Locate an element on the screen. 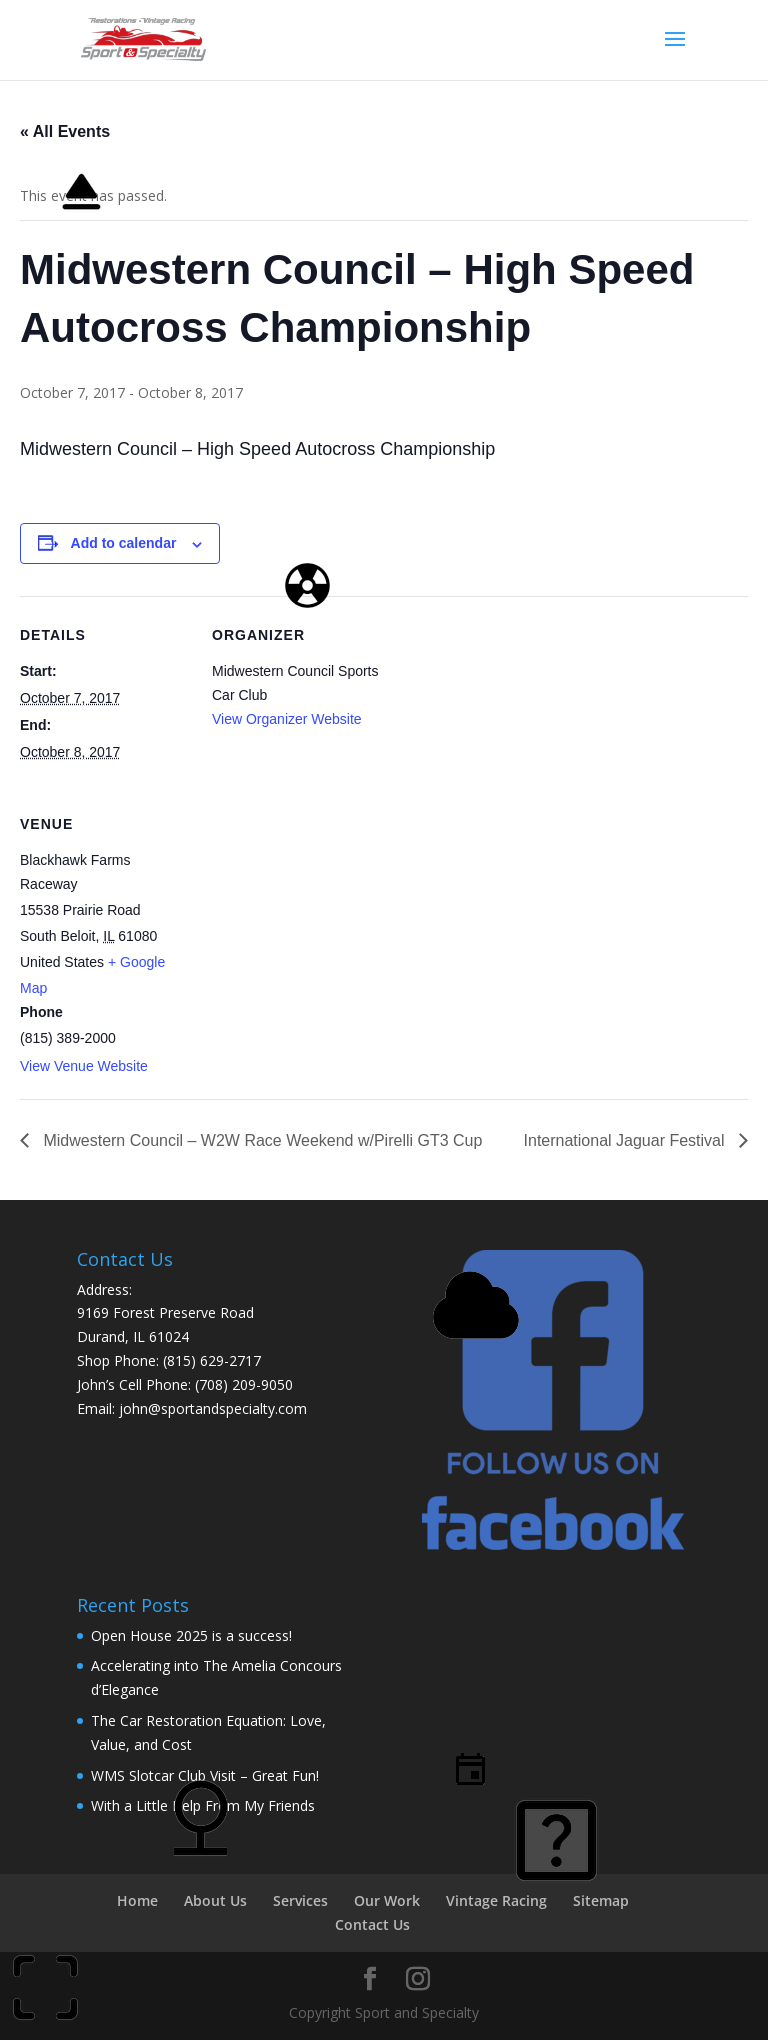  view nature or outdoor-related content is located at coordinates (200, 1817).